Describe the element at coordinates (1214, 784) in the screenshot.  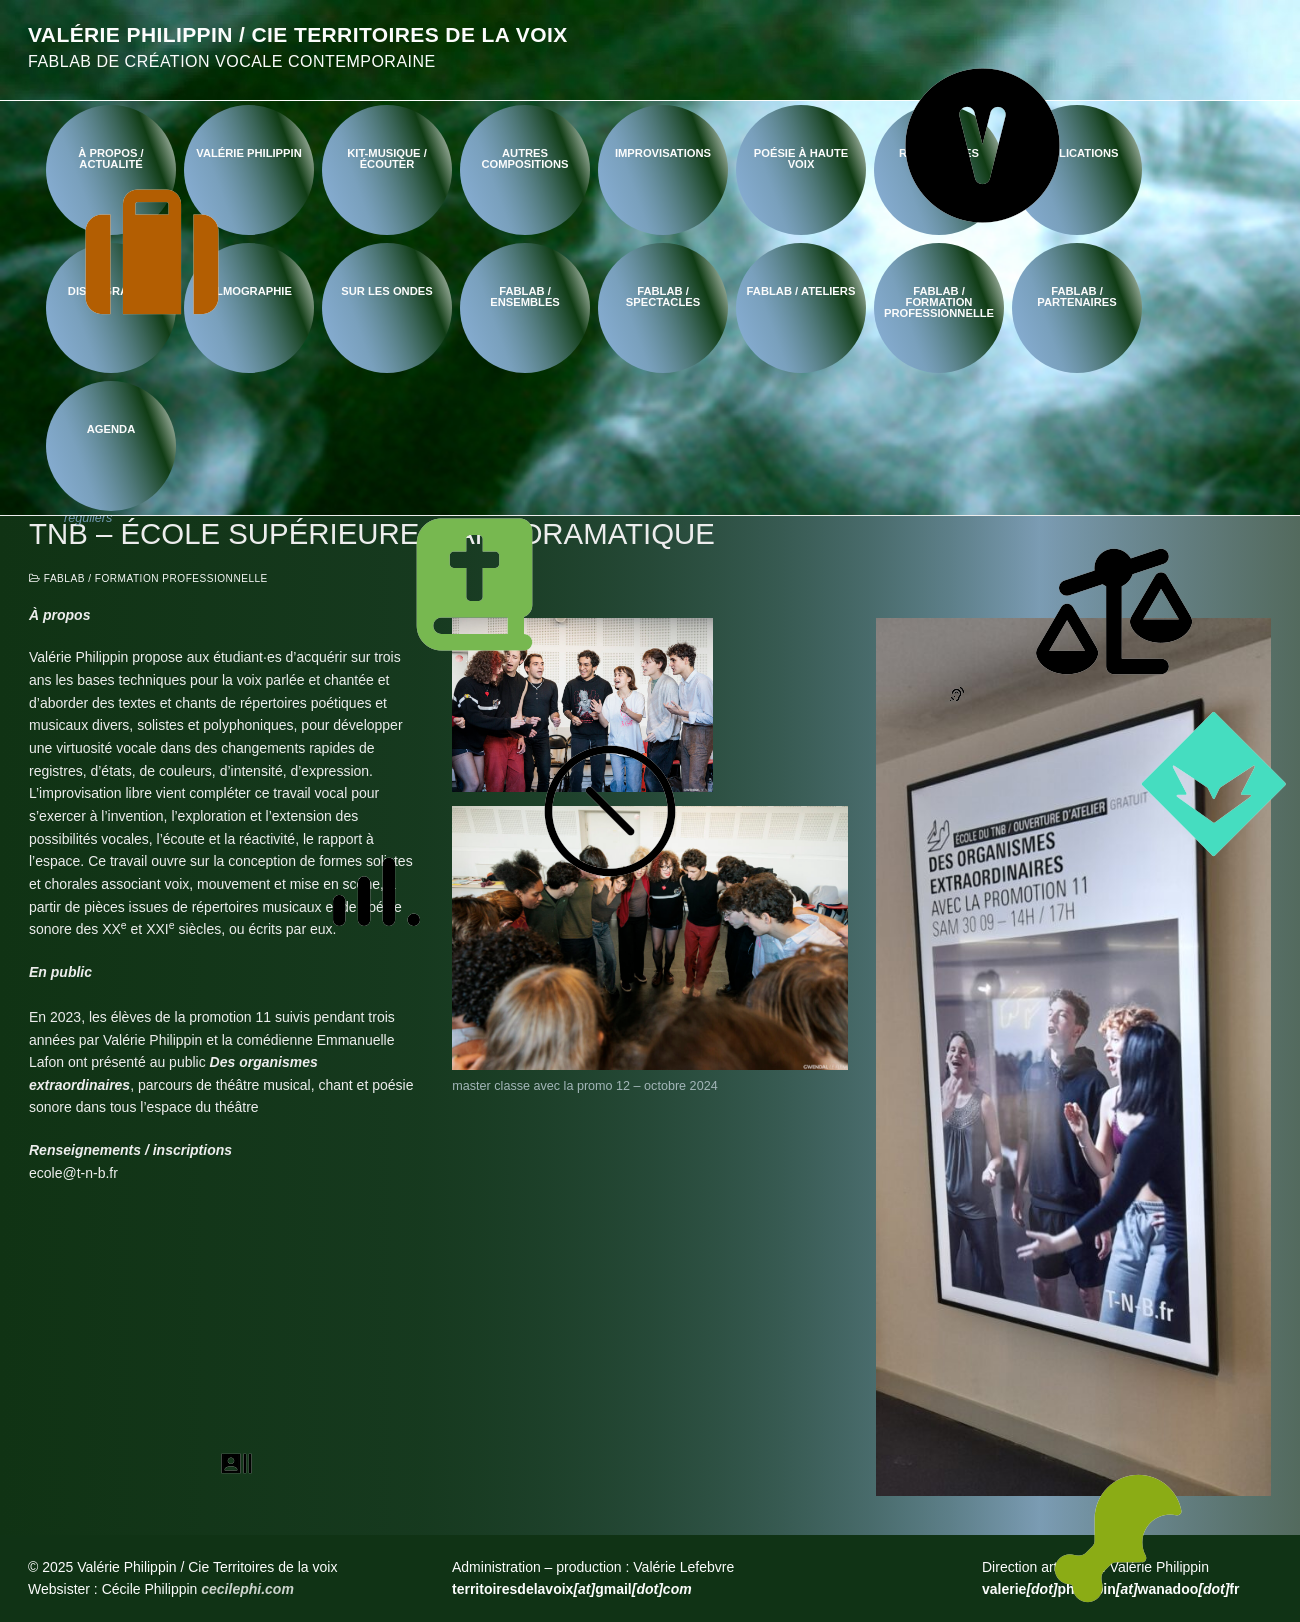
I see `discord hypesquad house of balance badge` at that location.